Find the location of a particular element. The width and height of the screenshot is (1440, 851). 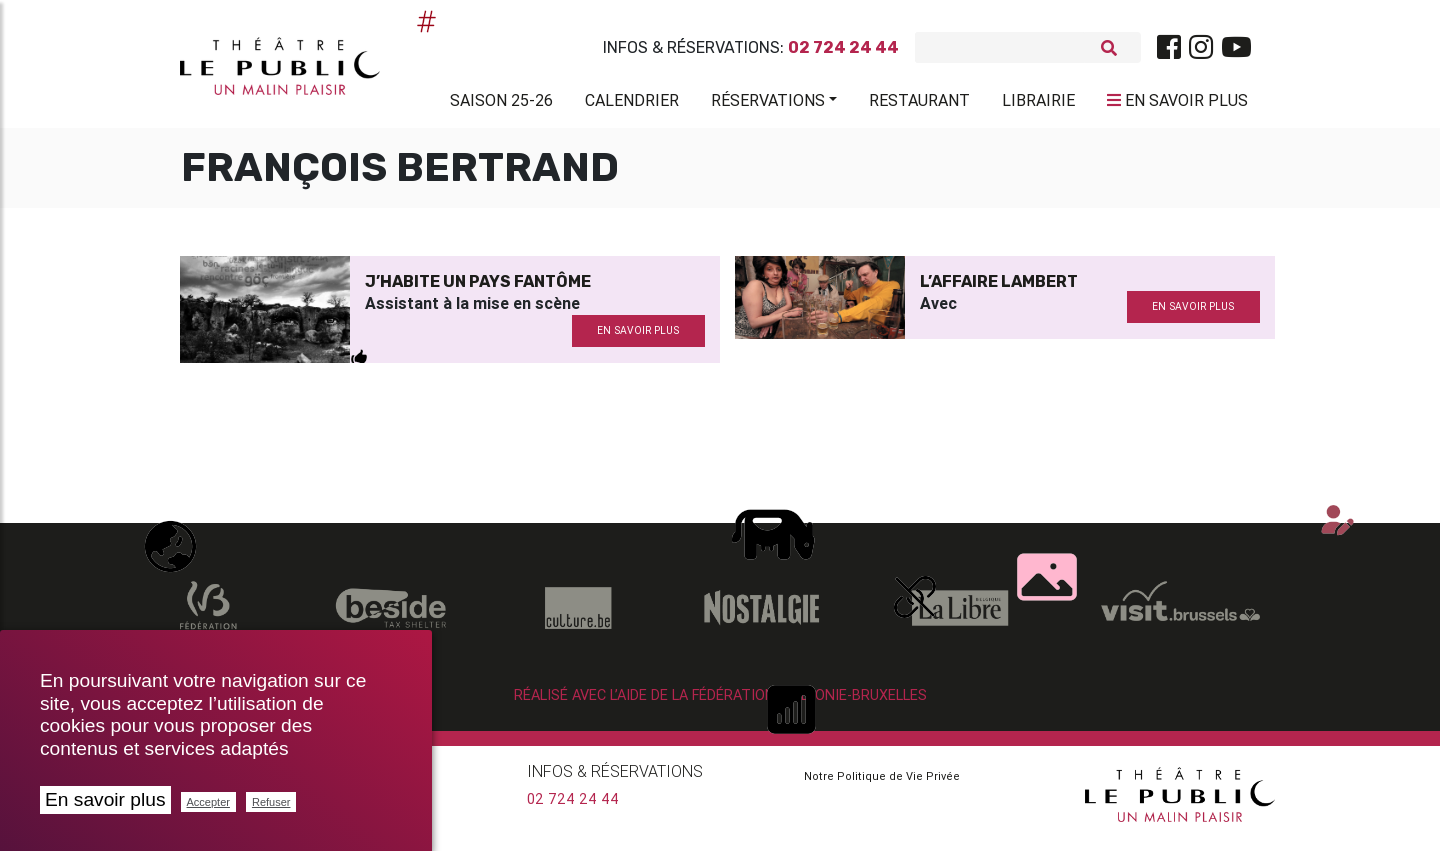

view analytics dashboard is located at coordinates (791, 709).